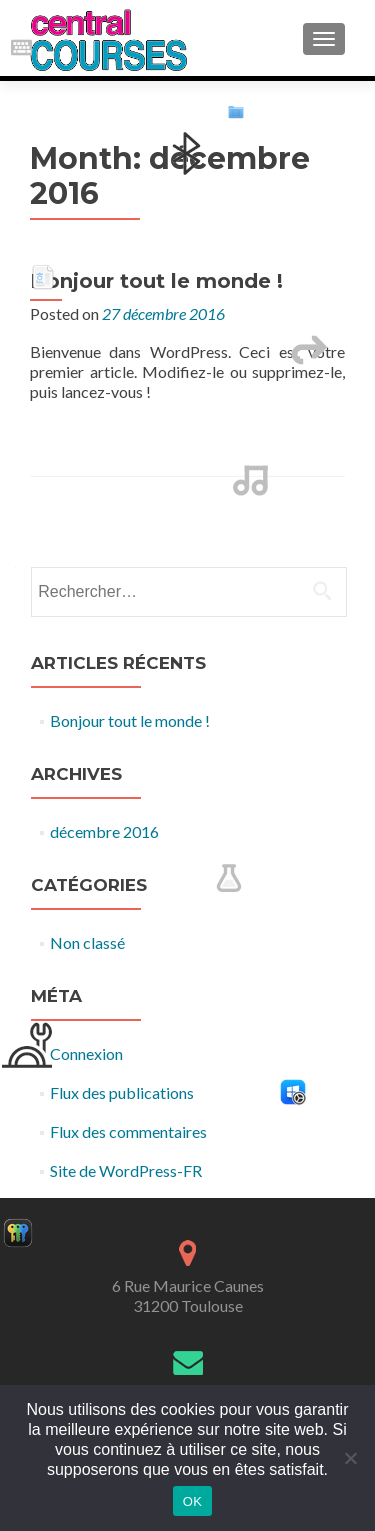 Image resolution: width=375 pixels, height=1531 pixels. Describe the element at coordinates (229, 878) in the screenshot. I see `open science or laboratory applications` at that location.